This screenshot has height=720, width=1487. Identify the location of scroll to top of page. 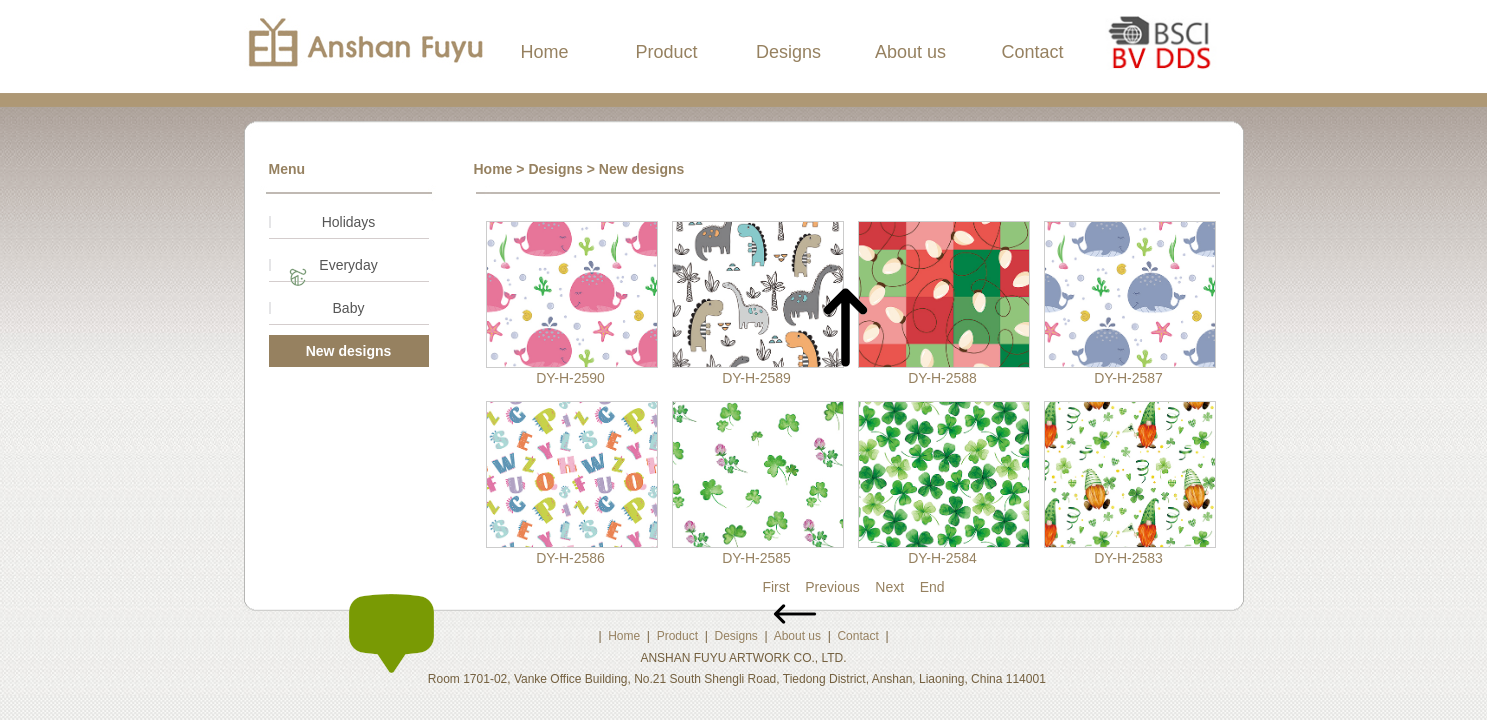
(845, 327).